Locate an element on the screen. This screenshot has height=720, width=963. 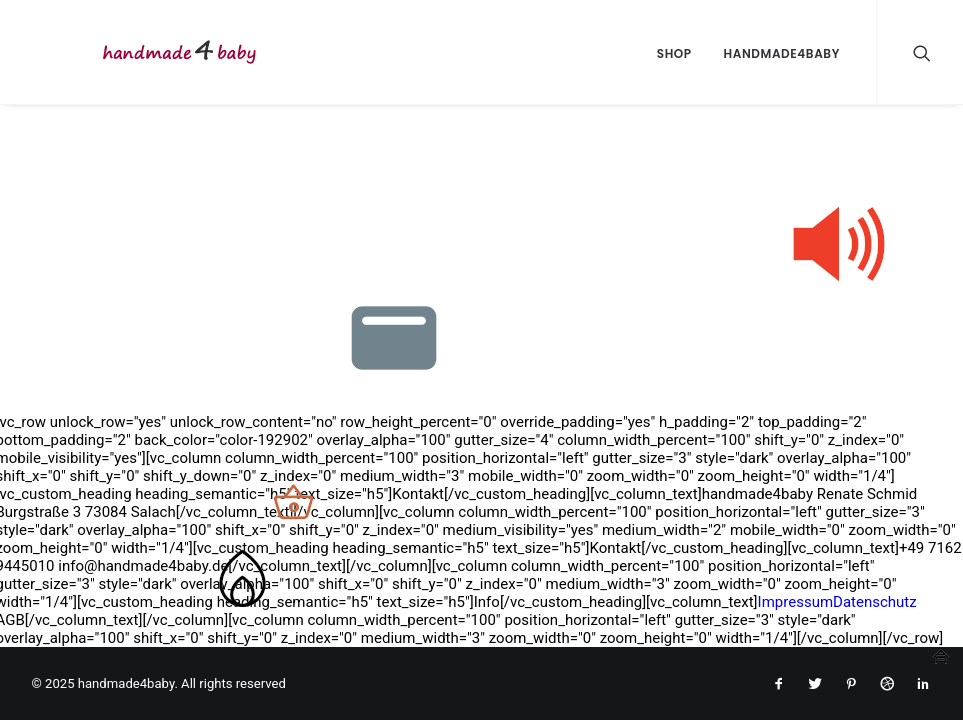
maximize the current window to full screen is located at coordinates (394, 338).